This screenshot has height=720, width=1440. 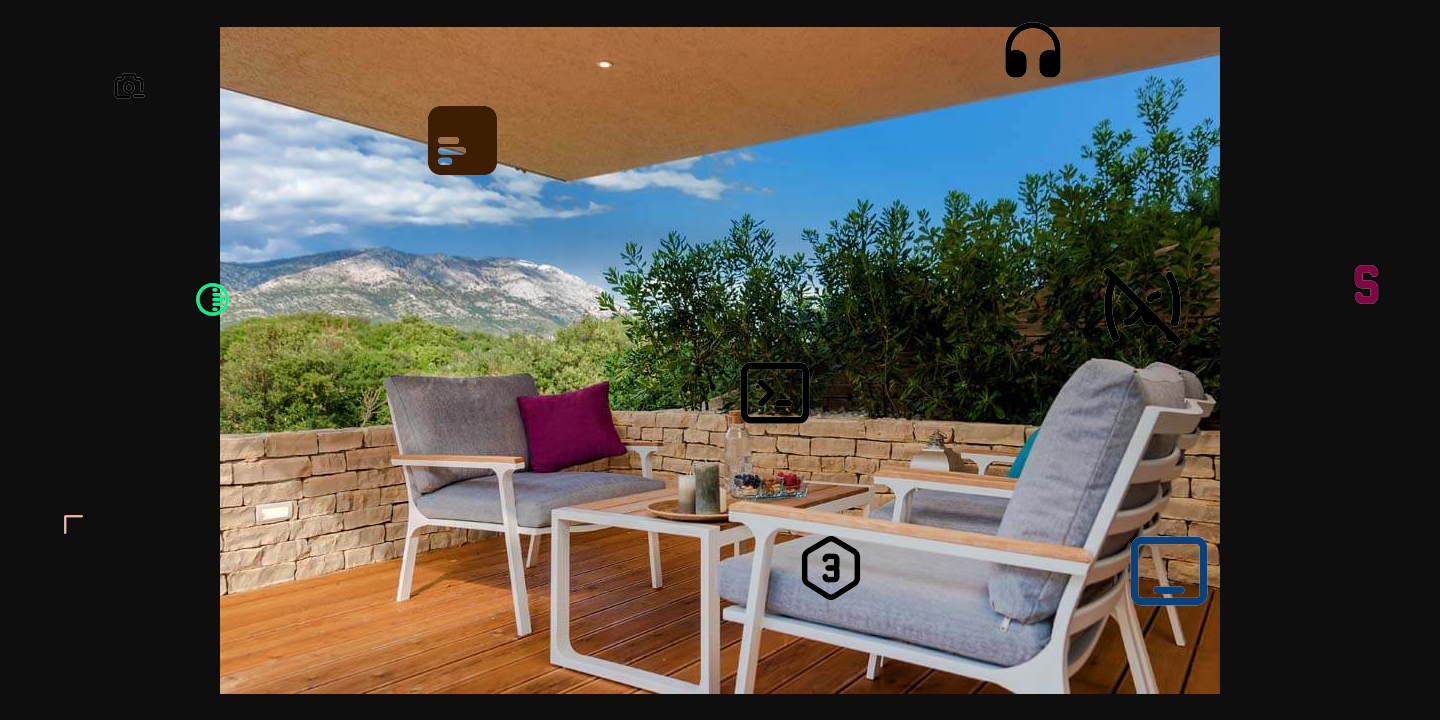 What do you see at coordinates (1169, 571) in the screenshot?
I see `switch to landscape mode` at bounding box center [1169, 571].